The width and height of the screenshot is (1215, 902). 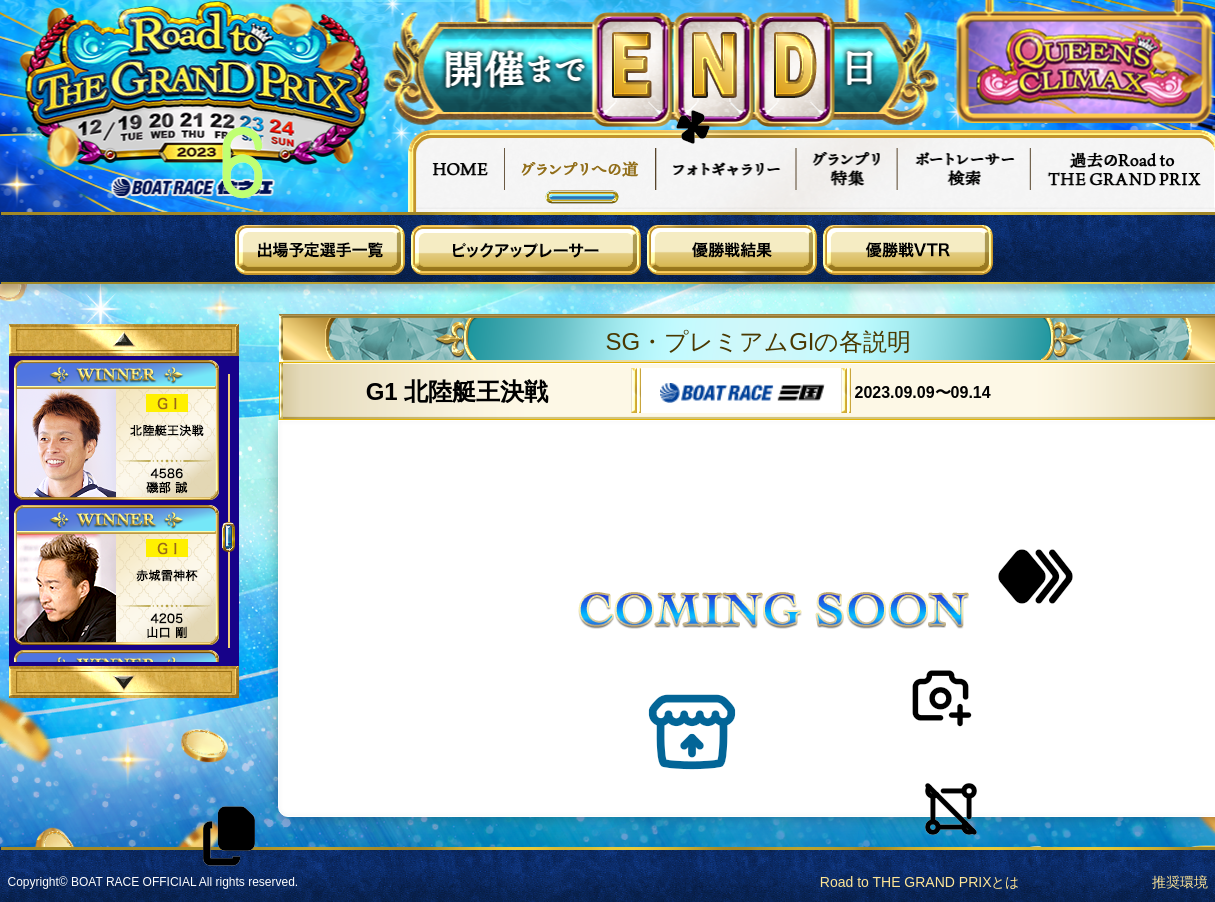 What do you see at coordinates (229, 836) in the screenshot?
I see `copy to clipboard` at bounding box center [229, 836].